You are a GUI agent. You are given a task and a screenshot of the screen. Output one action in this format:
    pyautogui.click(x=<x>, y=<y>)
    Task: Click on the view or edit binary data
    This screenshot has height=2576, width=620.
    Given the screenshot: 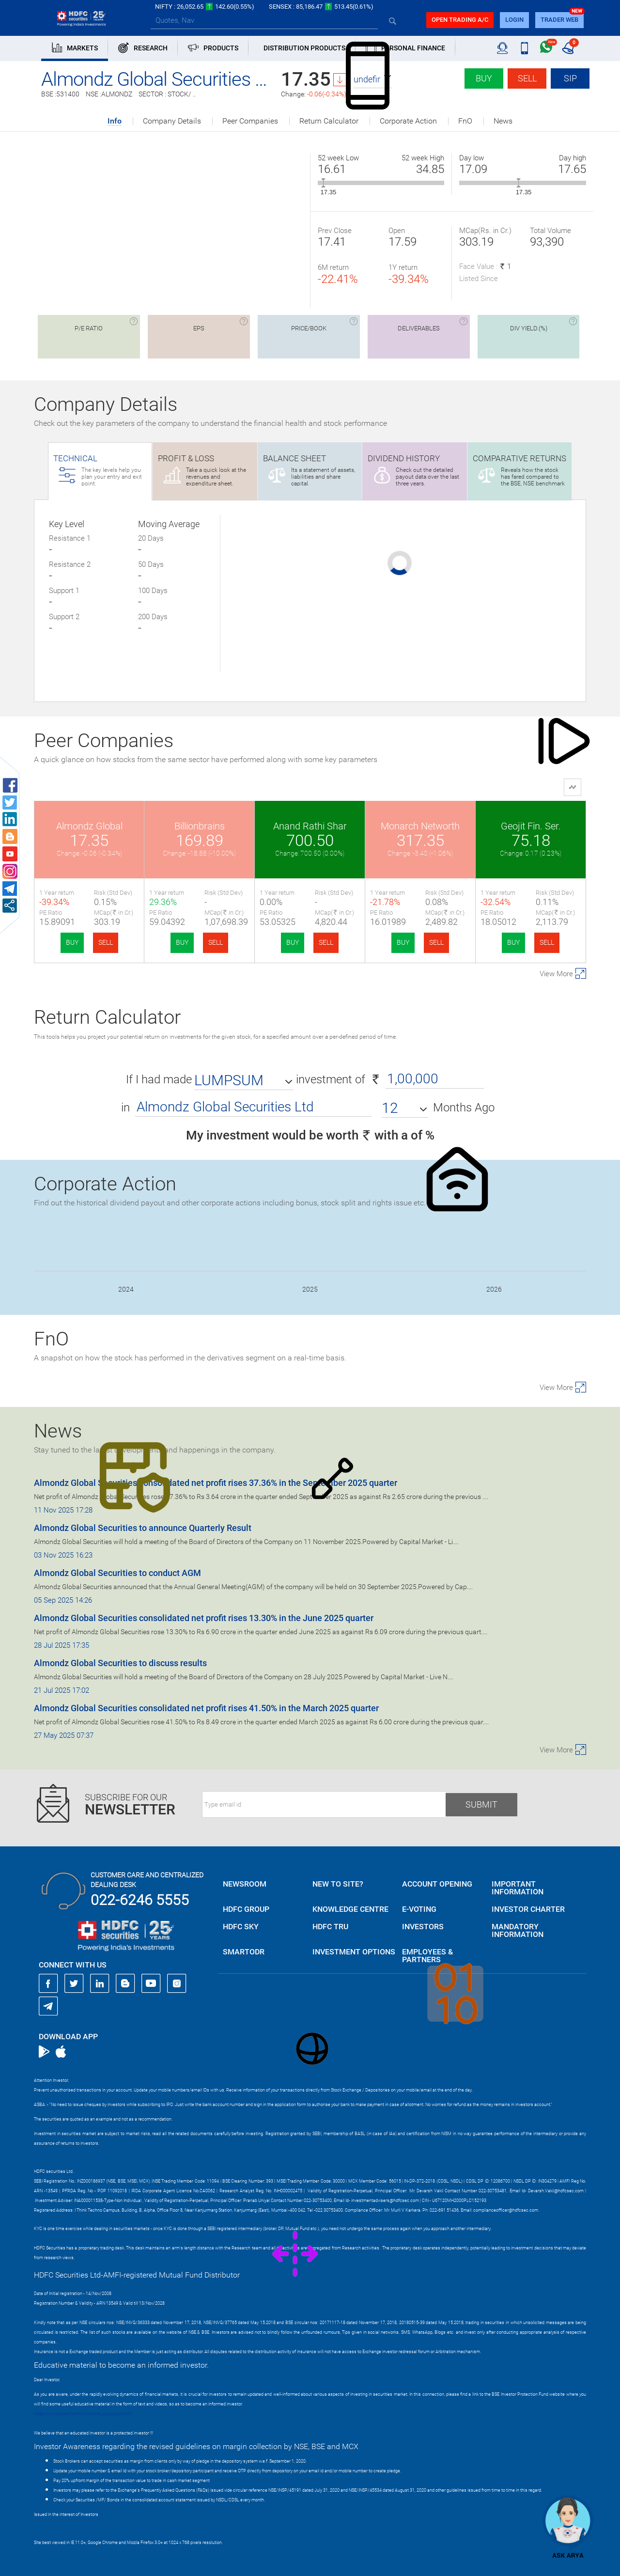 What is the action you would take?
    pyautogui.click(x=455, y=1994)
    